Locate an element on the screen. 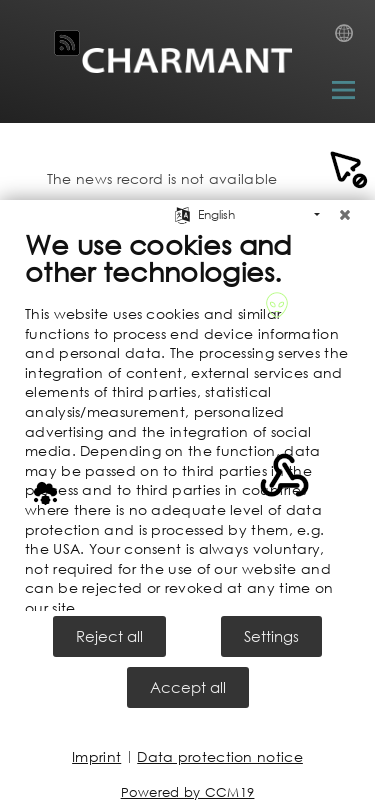  subscribe to RSS feed is located at coordinates (67, 43).